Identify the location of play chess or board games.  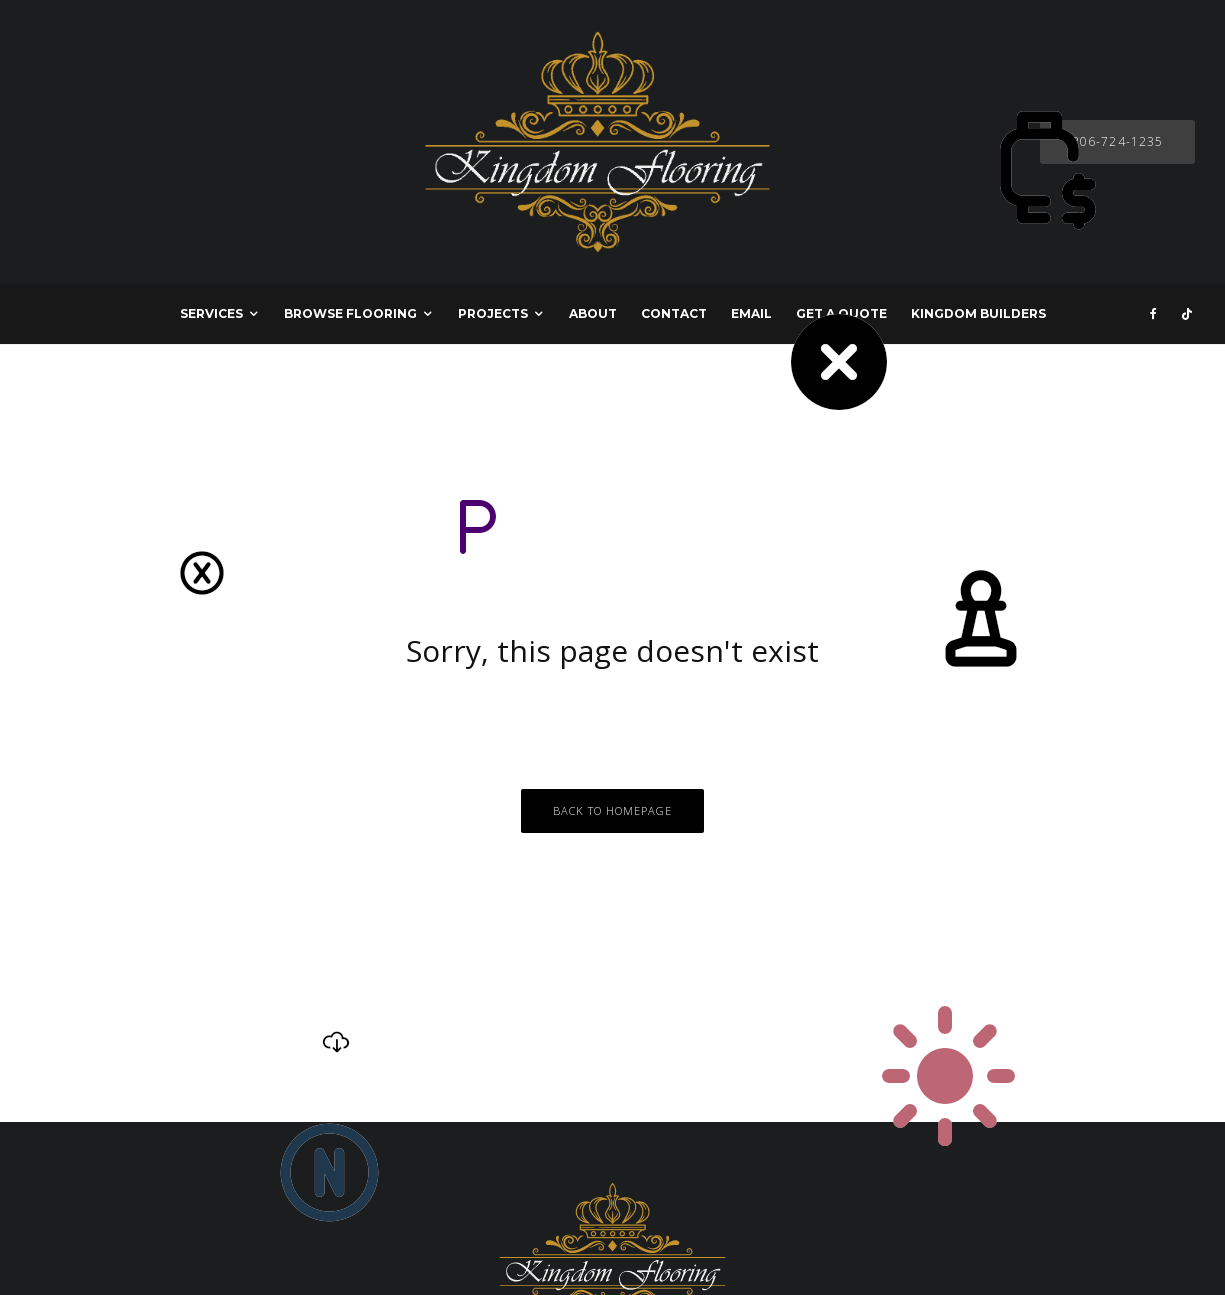
(981, 621).